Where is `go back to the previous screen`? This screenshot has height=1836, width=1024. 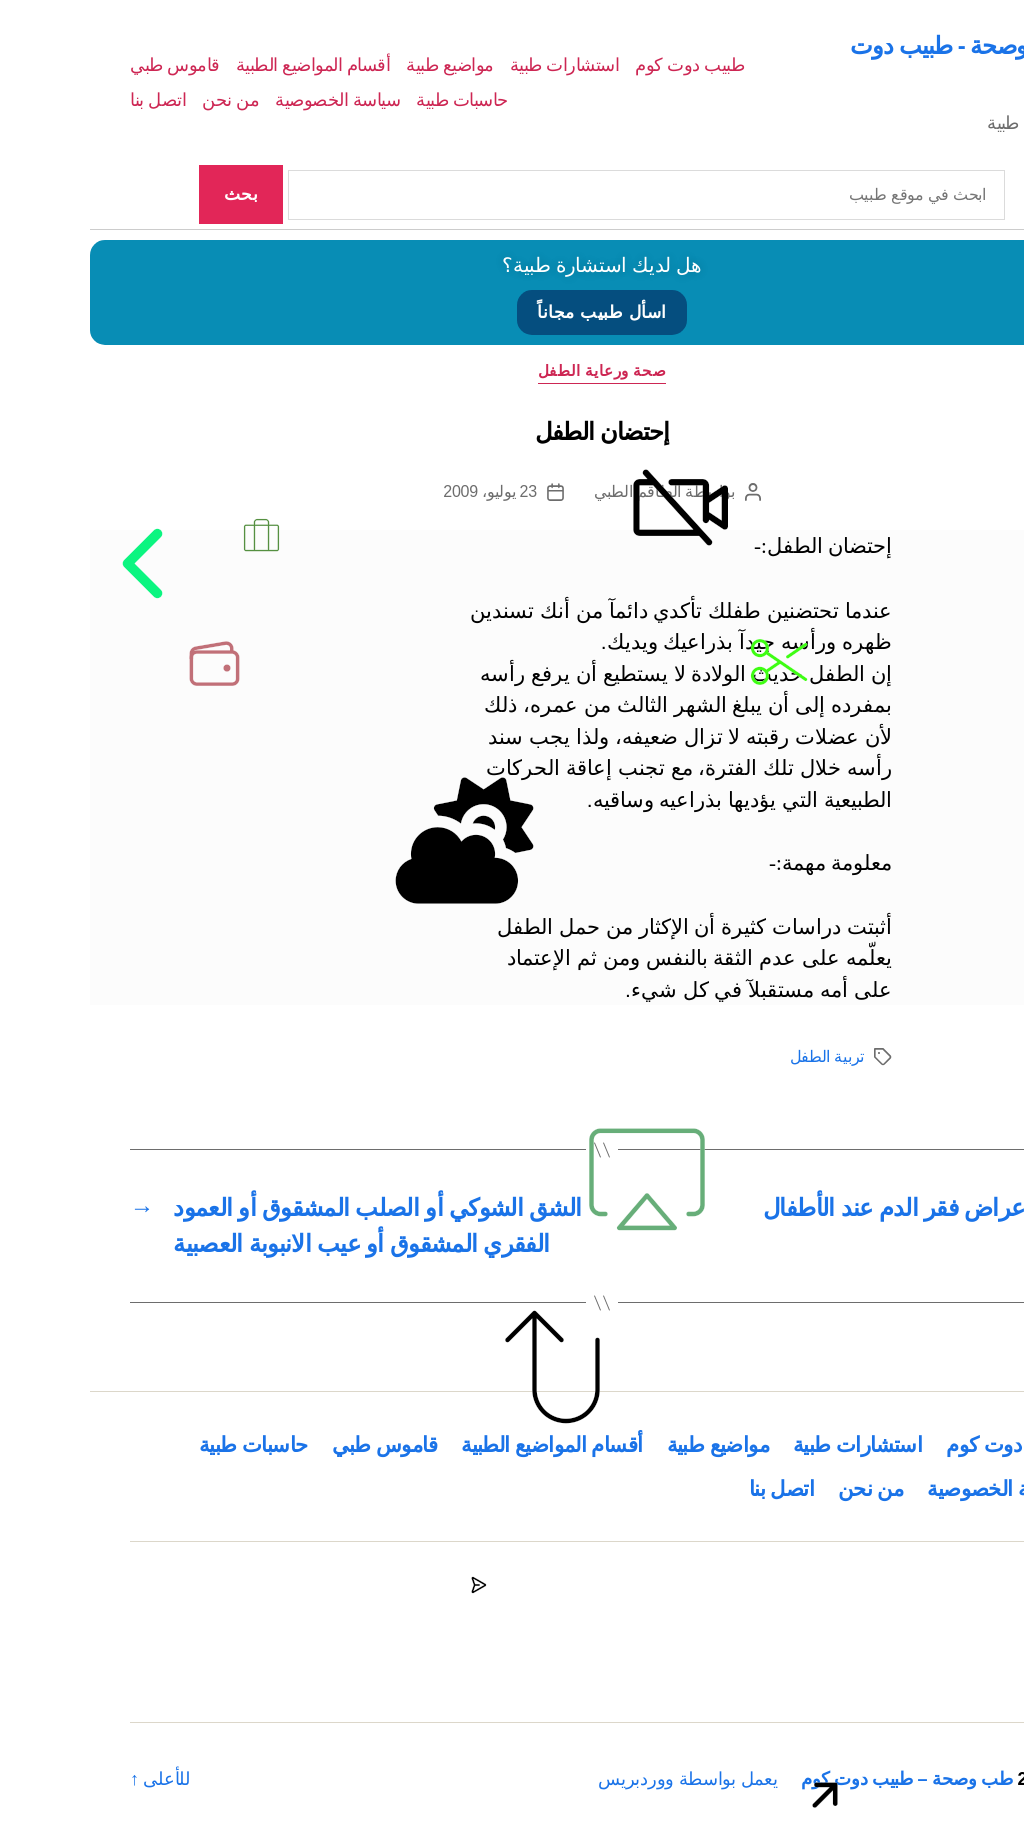
go back to the previous screen is located at coordinates (142, 563).